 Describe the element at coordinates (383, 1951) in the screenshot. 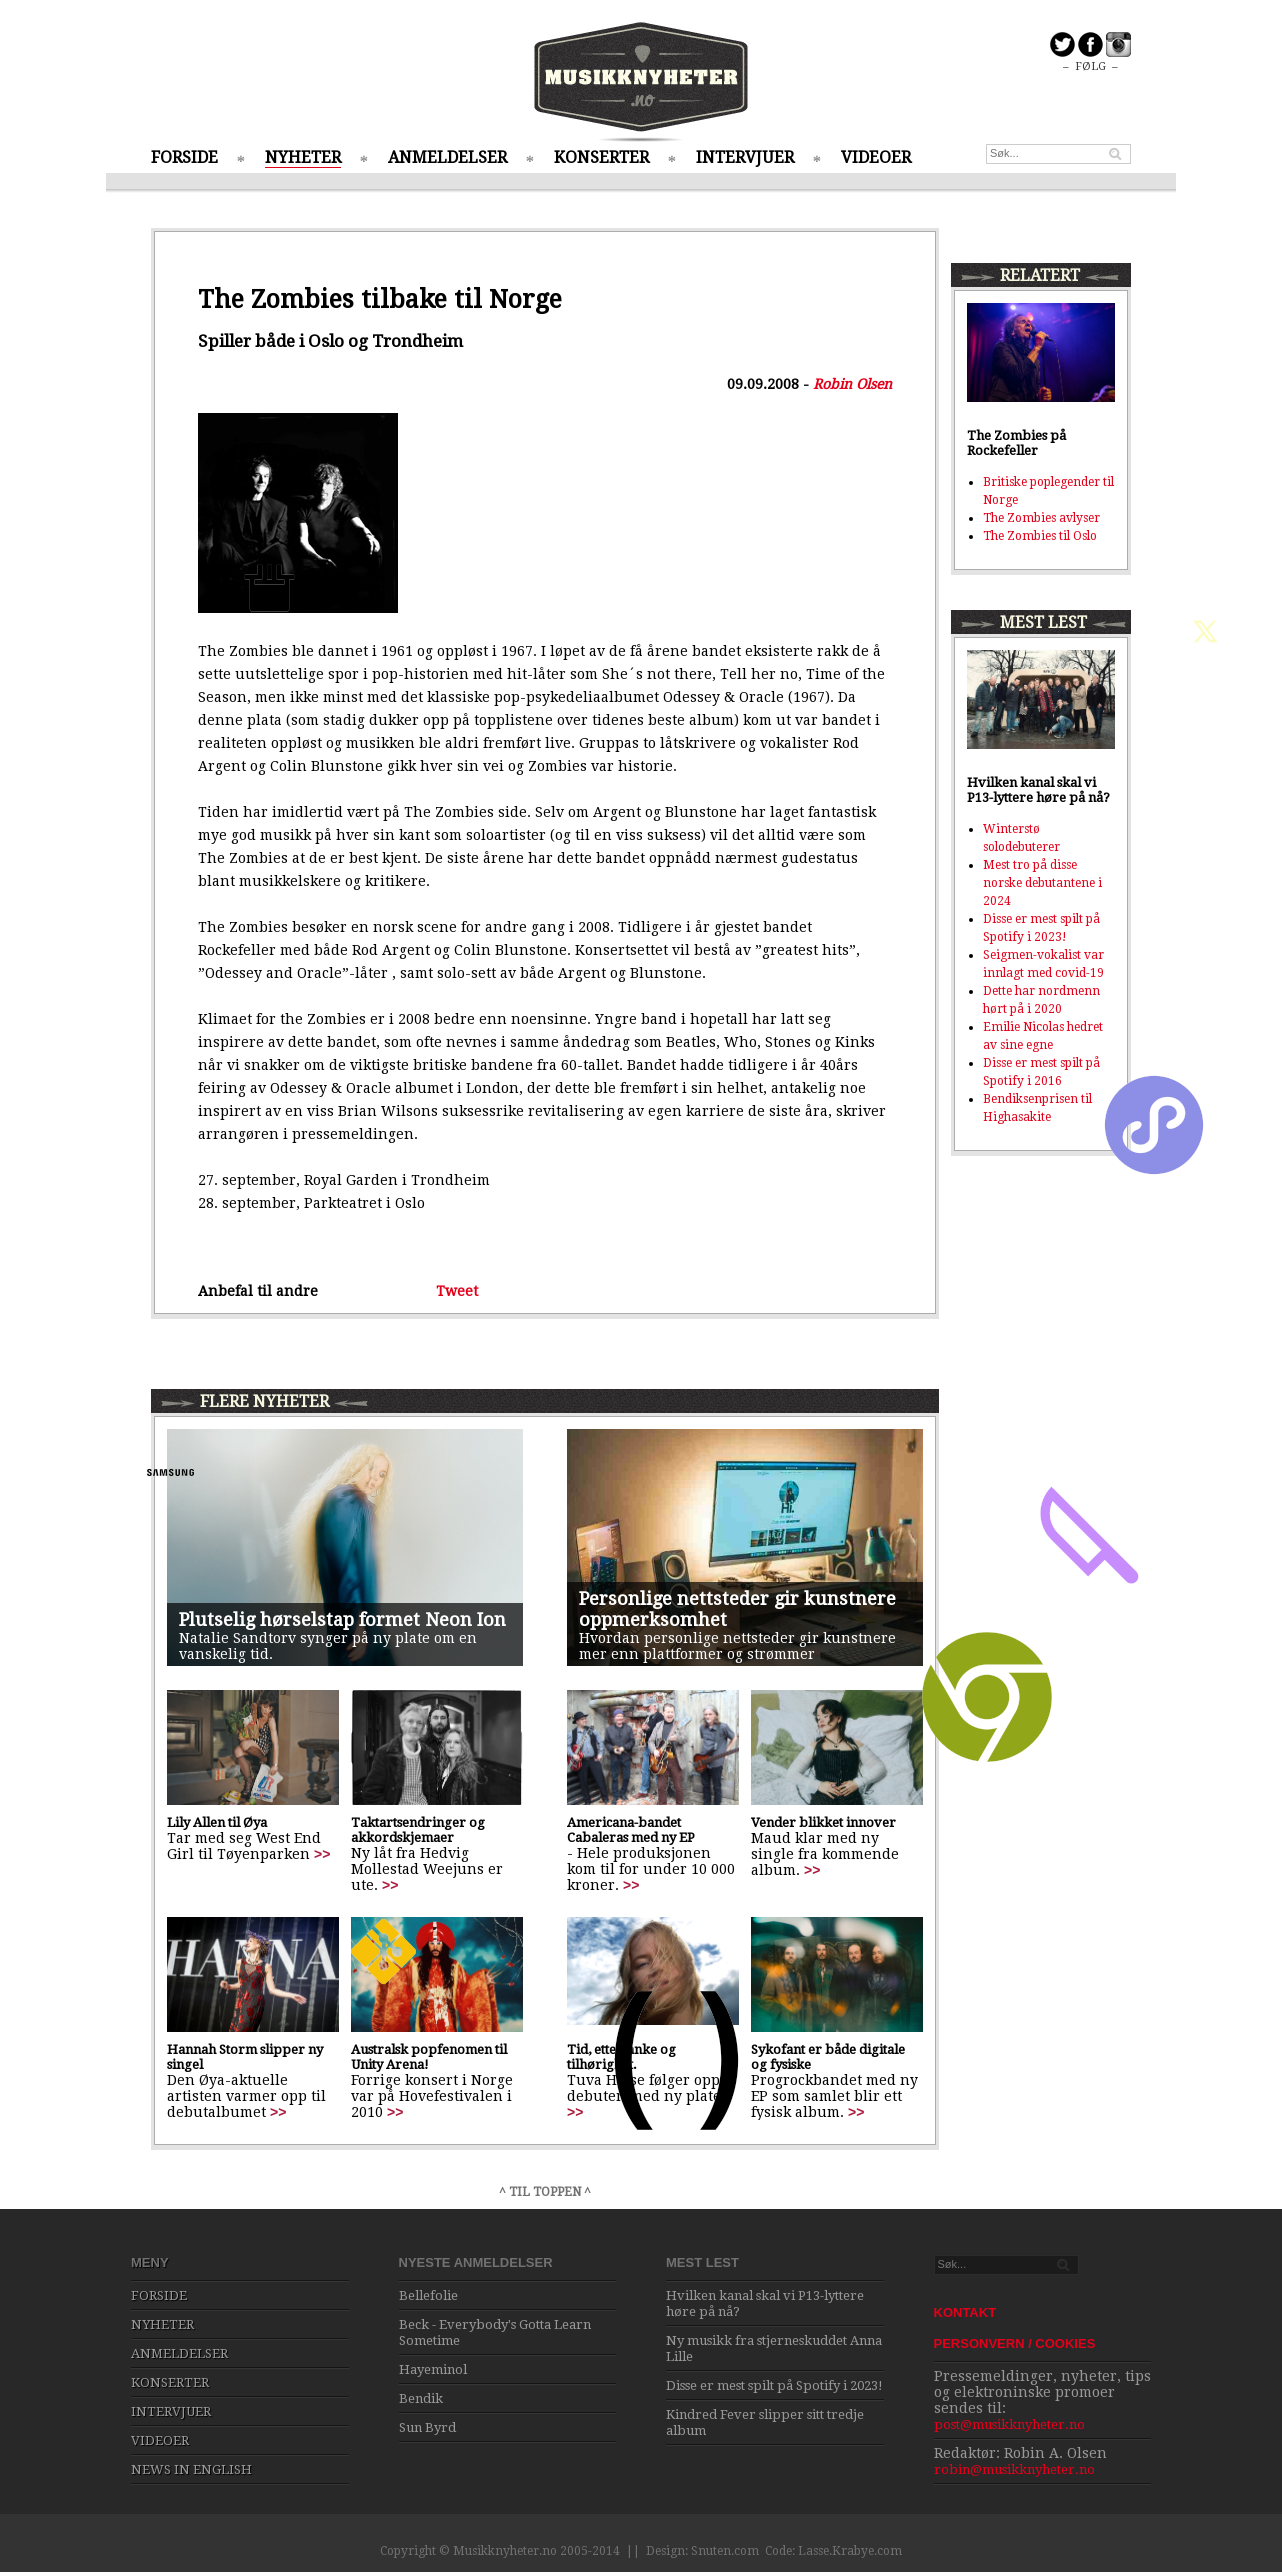

I see `open git for windows application` at that location.